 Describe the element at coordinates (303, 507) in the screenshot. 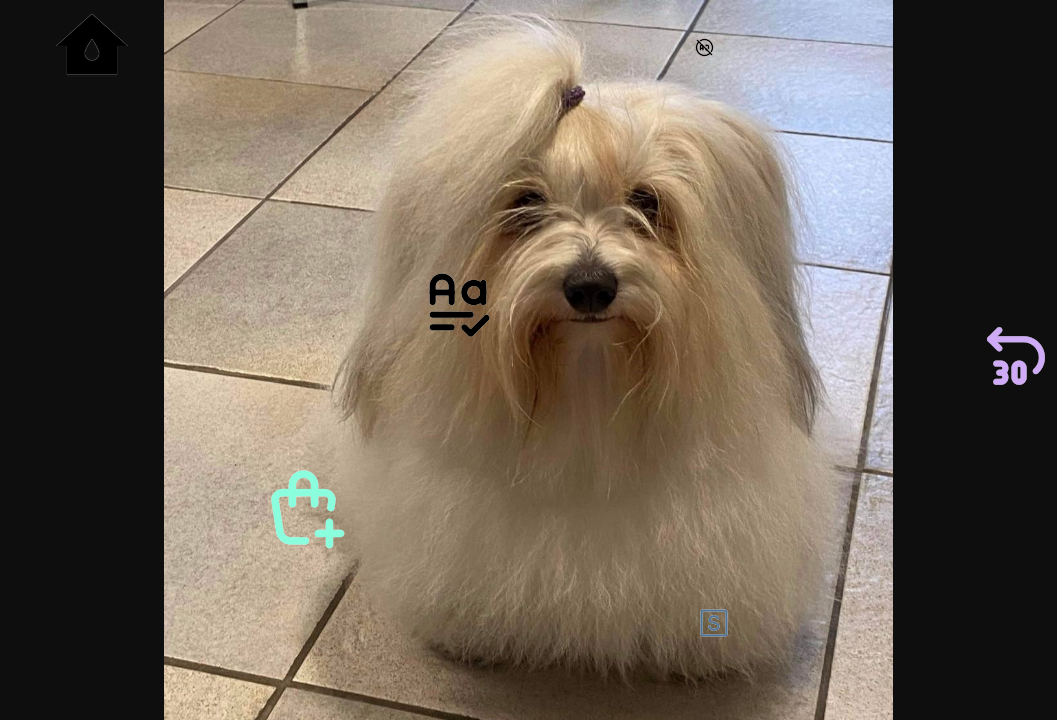

I see `add item to shopping bag` at that location.